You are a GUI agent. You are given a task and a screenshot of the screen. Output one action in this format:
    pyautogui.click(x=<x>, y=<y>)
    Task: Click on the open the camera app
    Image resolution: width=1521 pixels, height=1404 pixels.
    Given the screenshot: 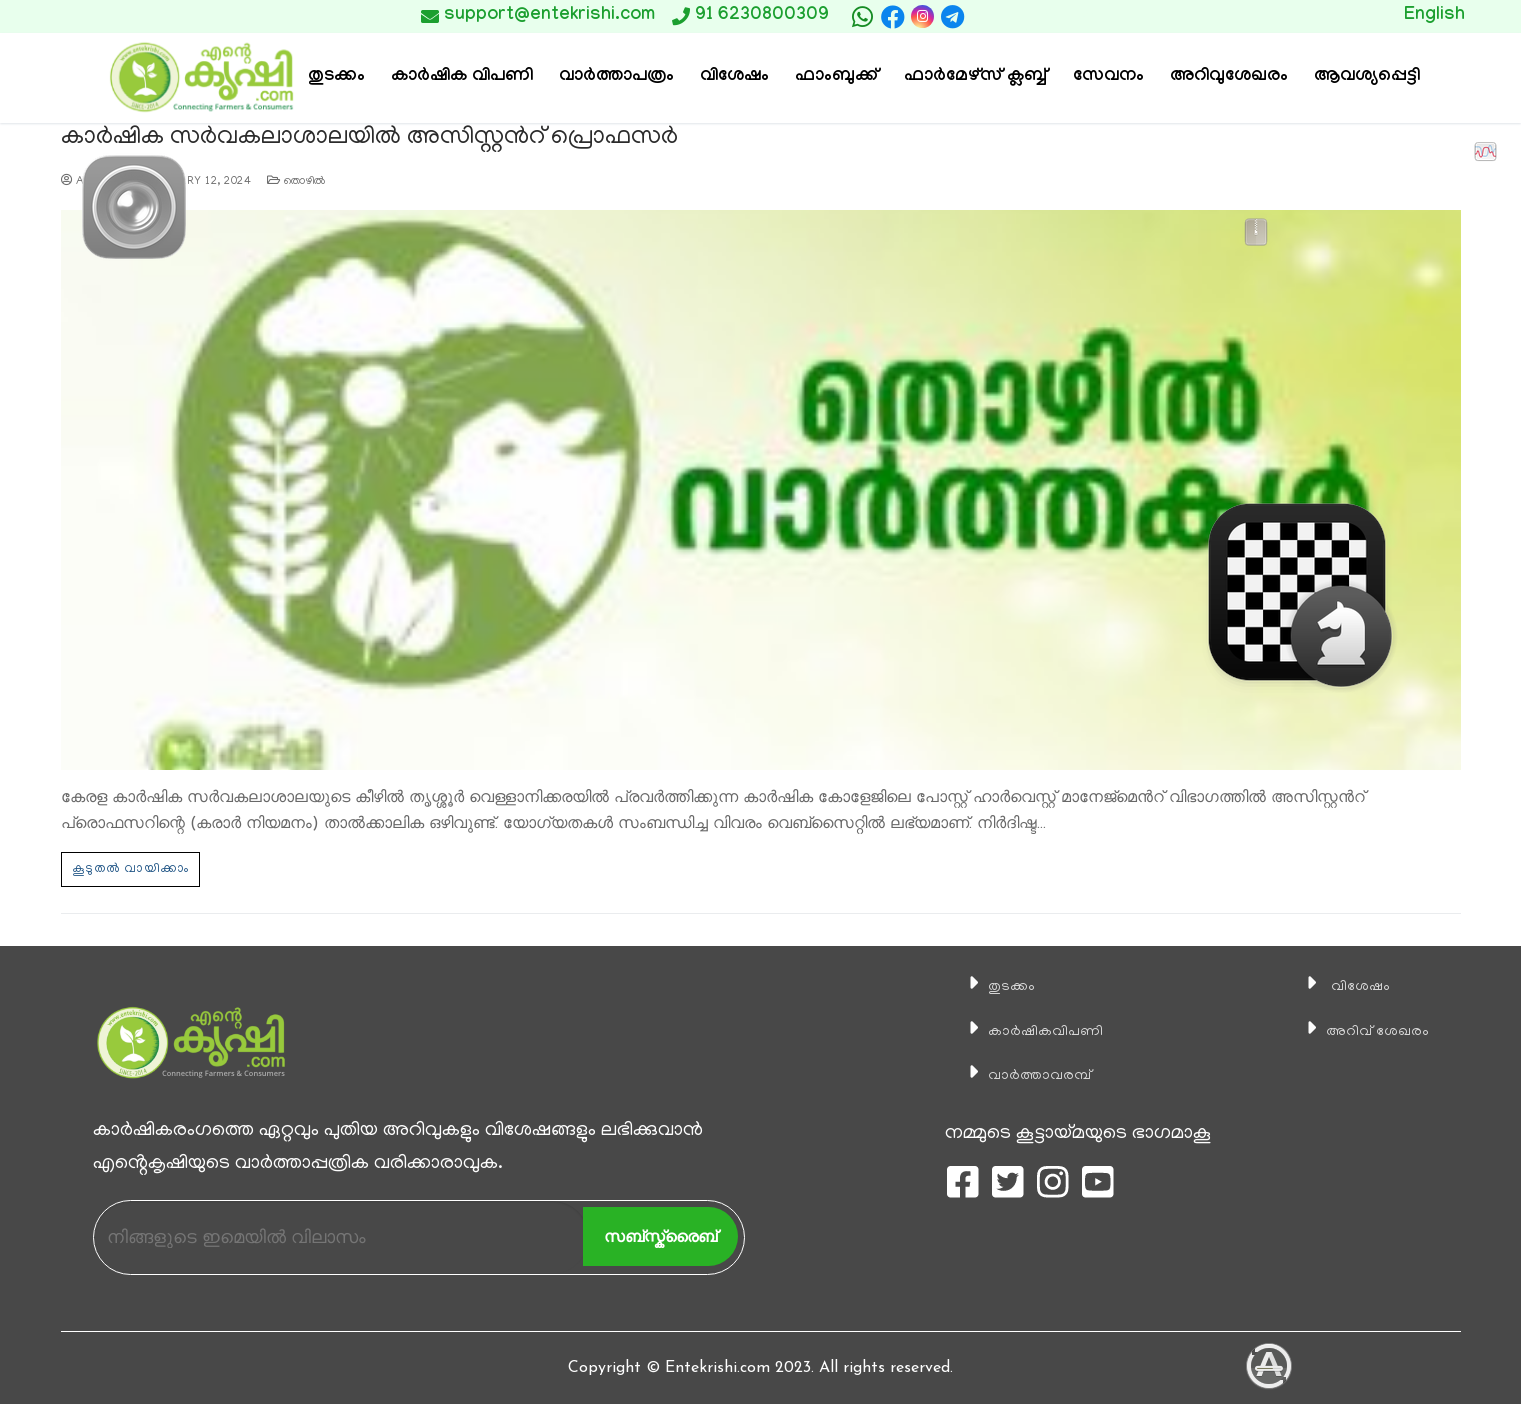 What is the action you would take?
    pyautogui.click(x=134, y=207)
    